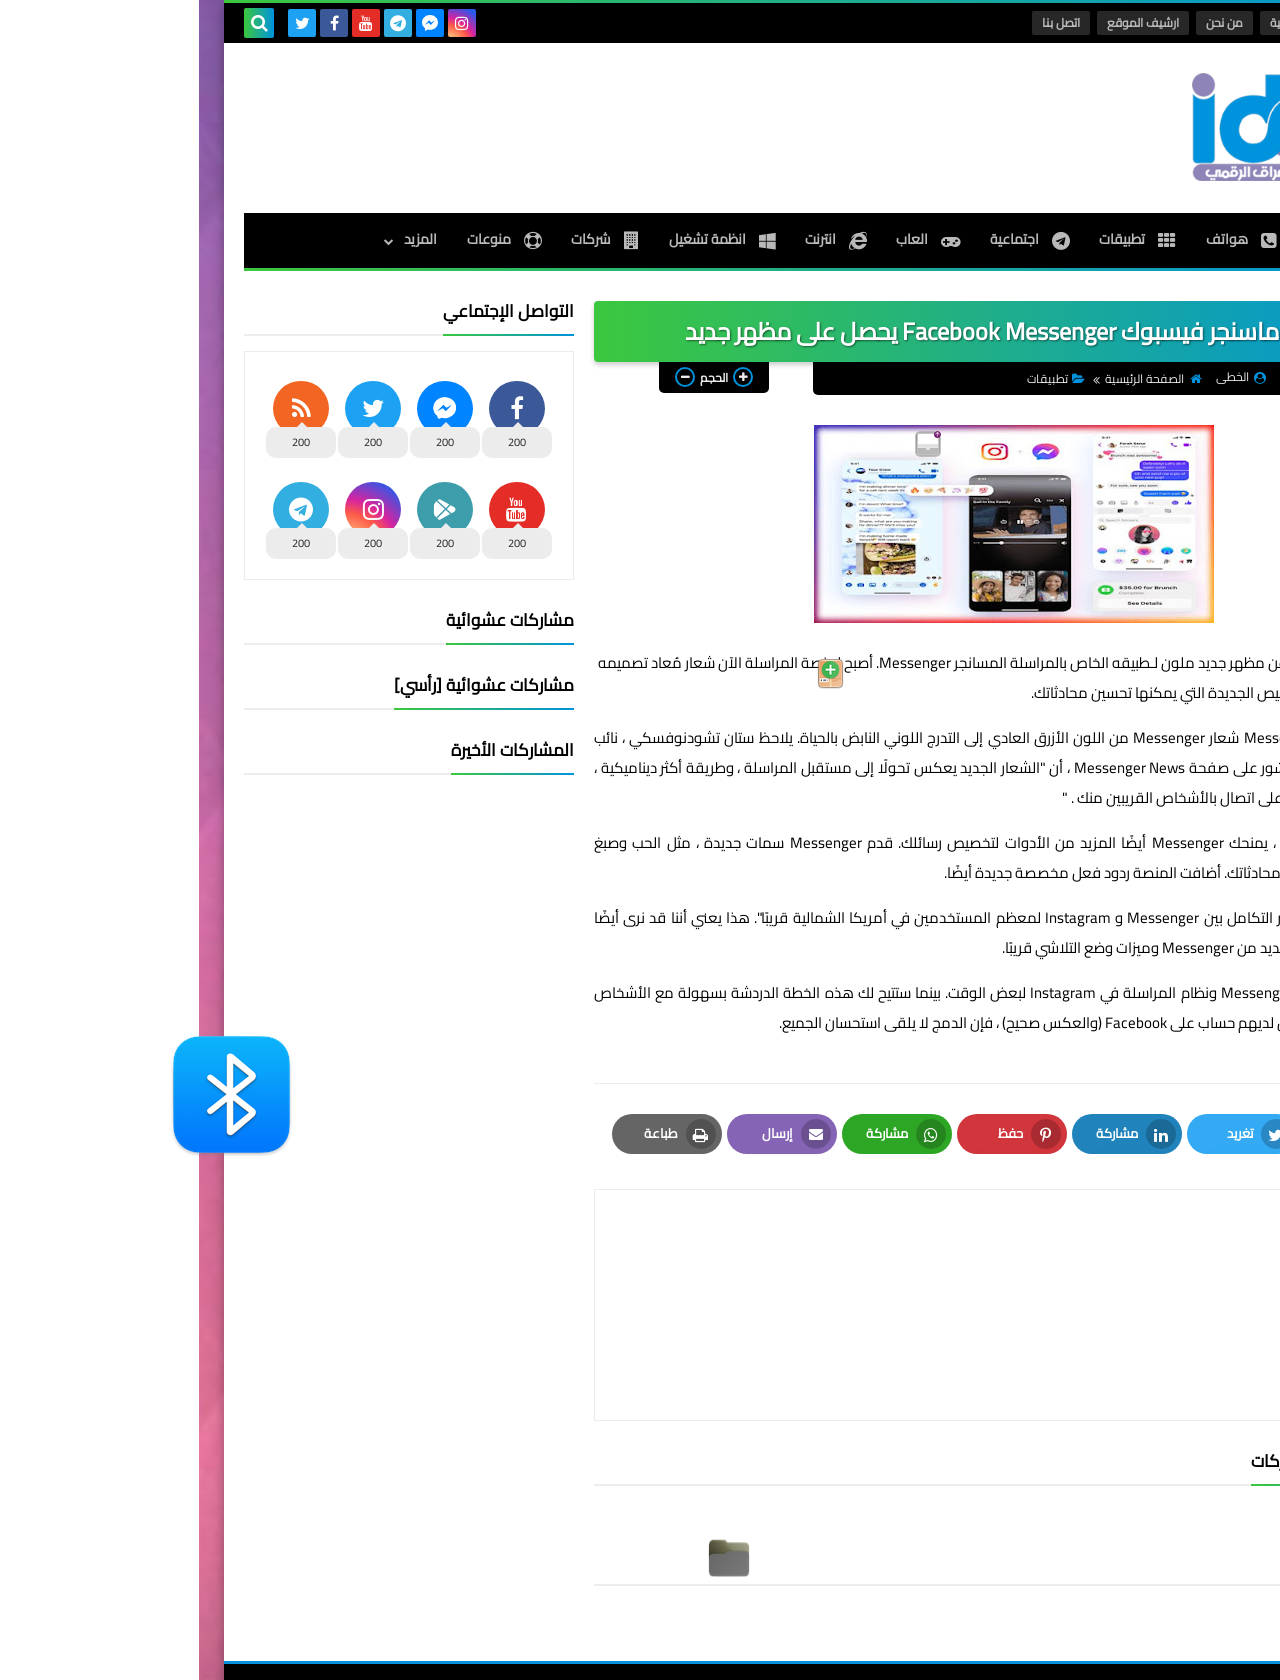  Describe the element at coordinates (830, 673) in the screenshot. I see `add or install a new software package` at that location.